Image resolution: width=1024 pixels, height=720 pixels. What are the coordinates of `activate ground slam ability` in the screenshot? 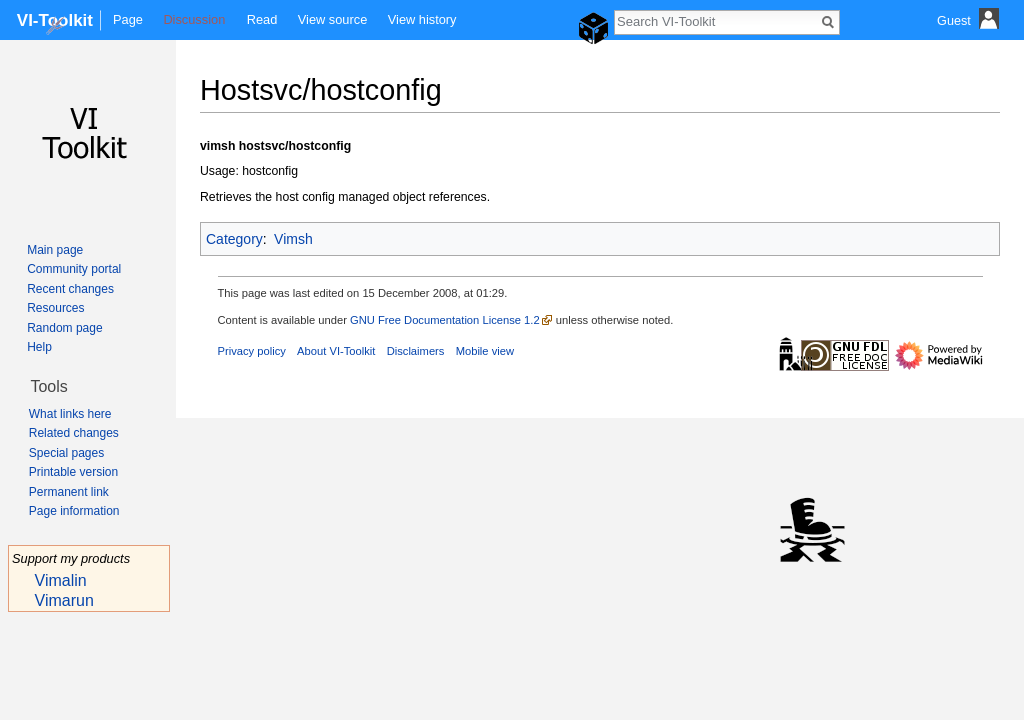 It's located at (812, 529).